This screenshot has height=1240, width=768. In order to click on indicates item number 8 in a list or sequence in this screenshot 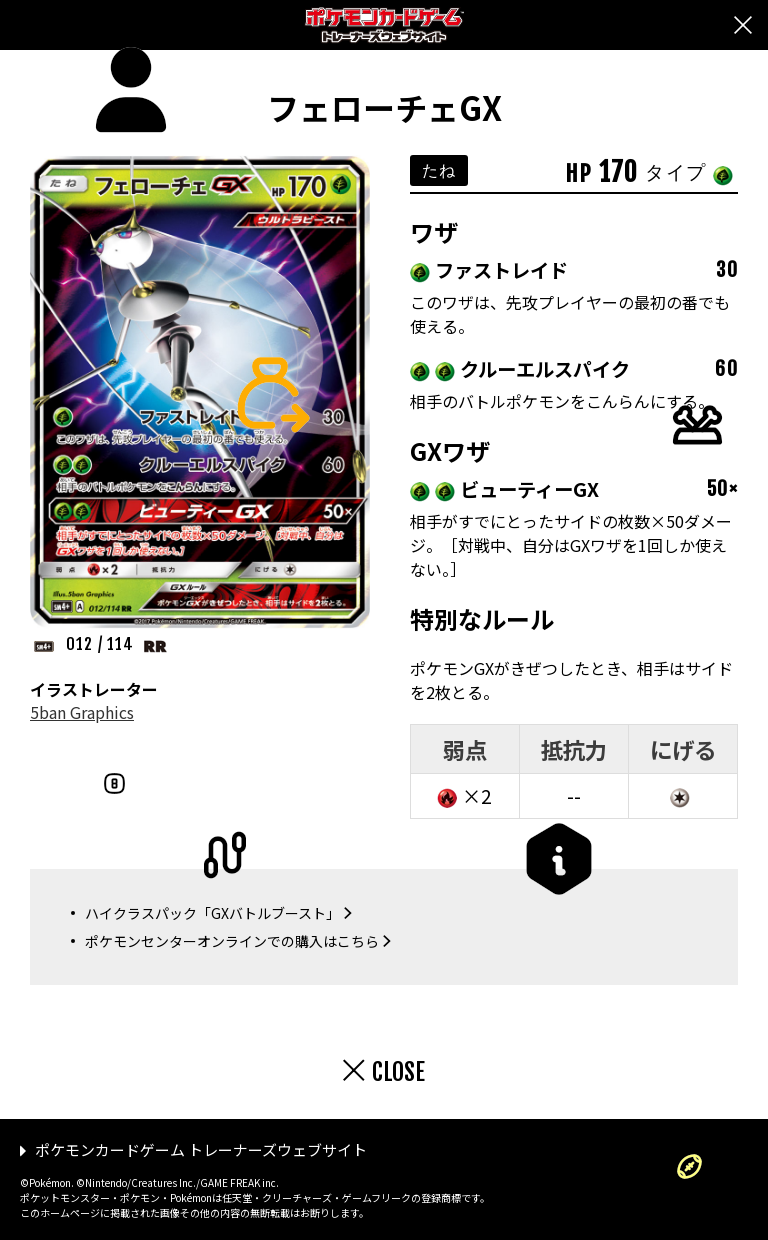, I will do `click(114, 783)`.